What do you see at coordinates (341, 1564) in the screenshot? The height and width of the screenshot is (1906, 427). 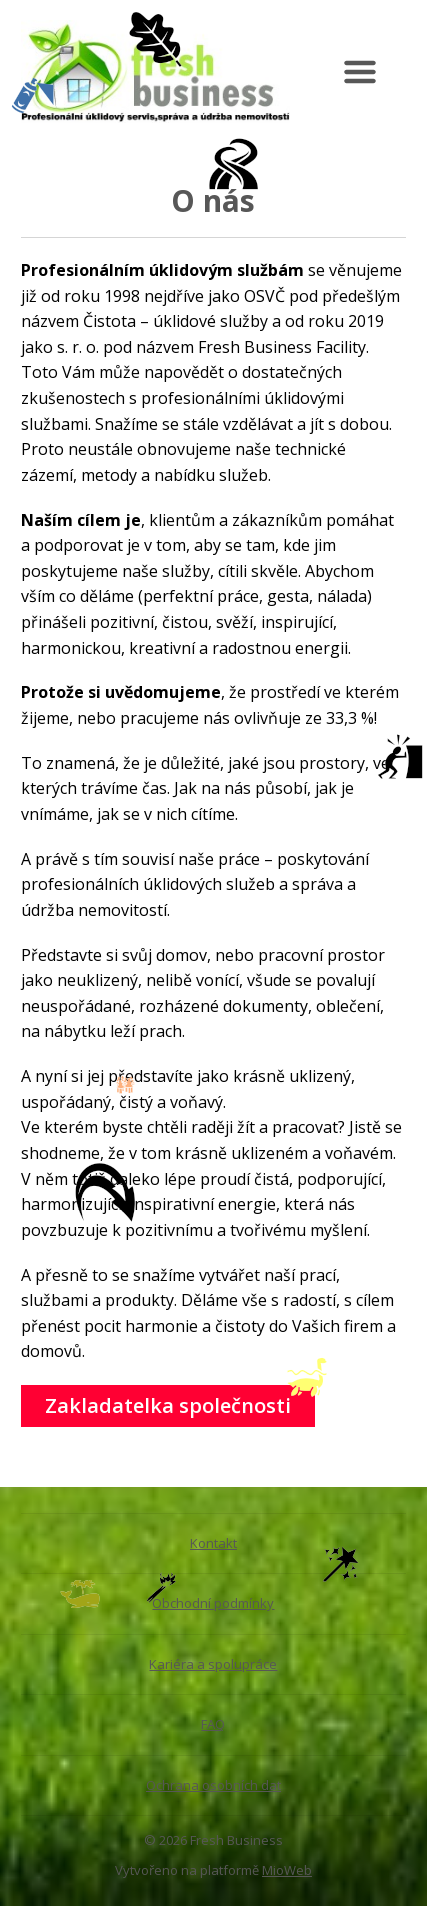 I see `apply magic effects or filters` at bounding box center [341, 1564].